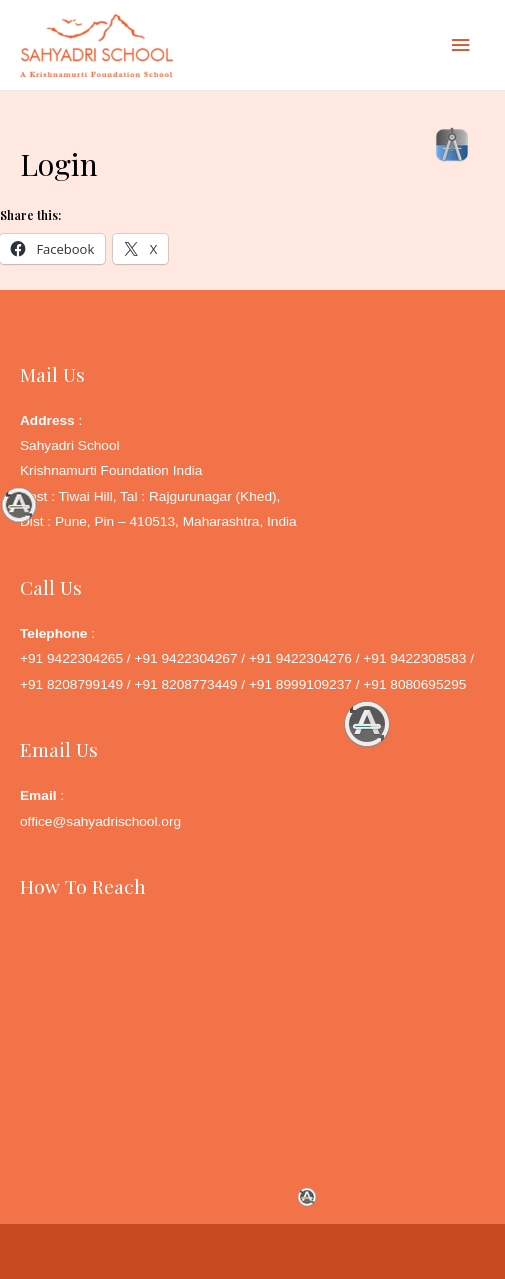  What do you see at coordinates (307, 1197) in the screenshot?
I see `check for available software updates` at bounding box center [307, 1197].